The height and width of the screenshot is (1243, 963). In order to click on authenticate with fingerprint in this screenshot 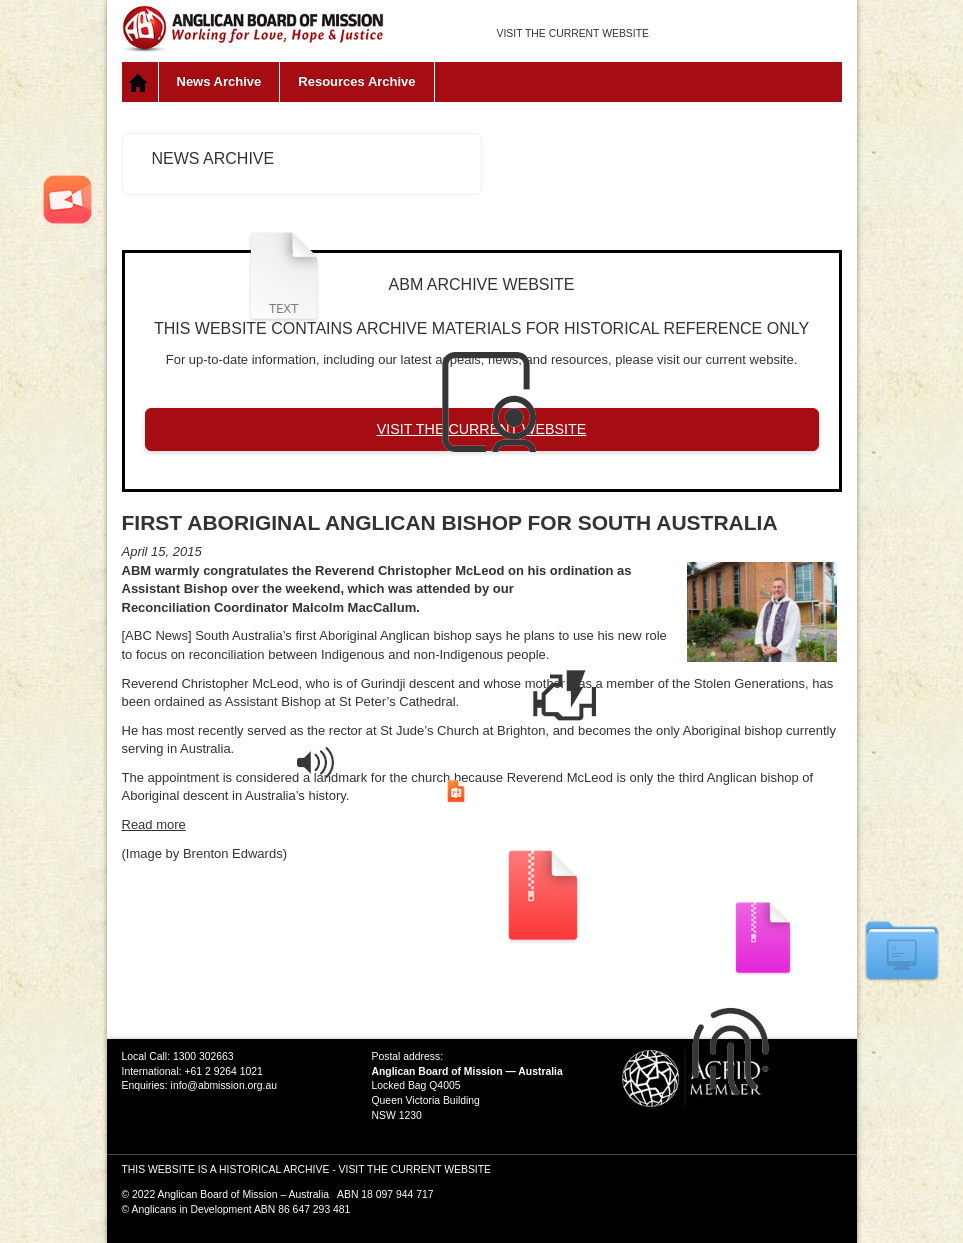, I will do `click(730, 1051)`.